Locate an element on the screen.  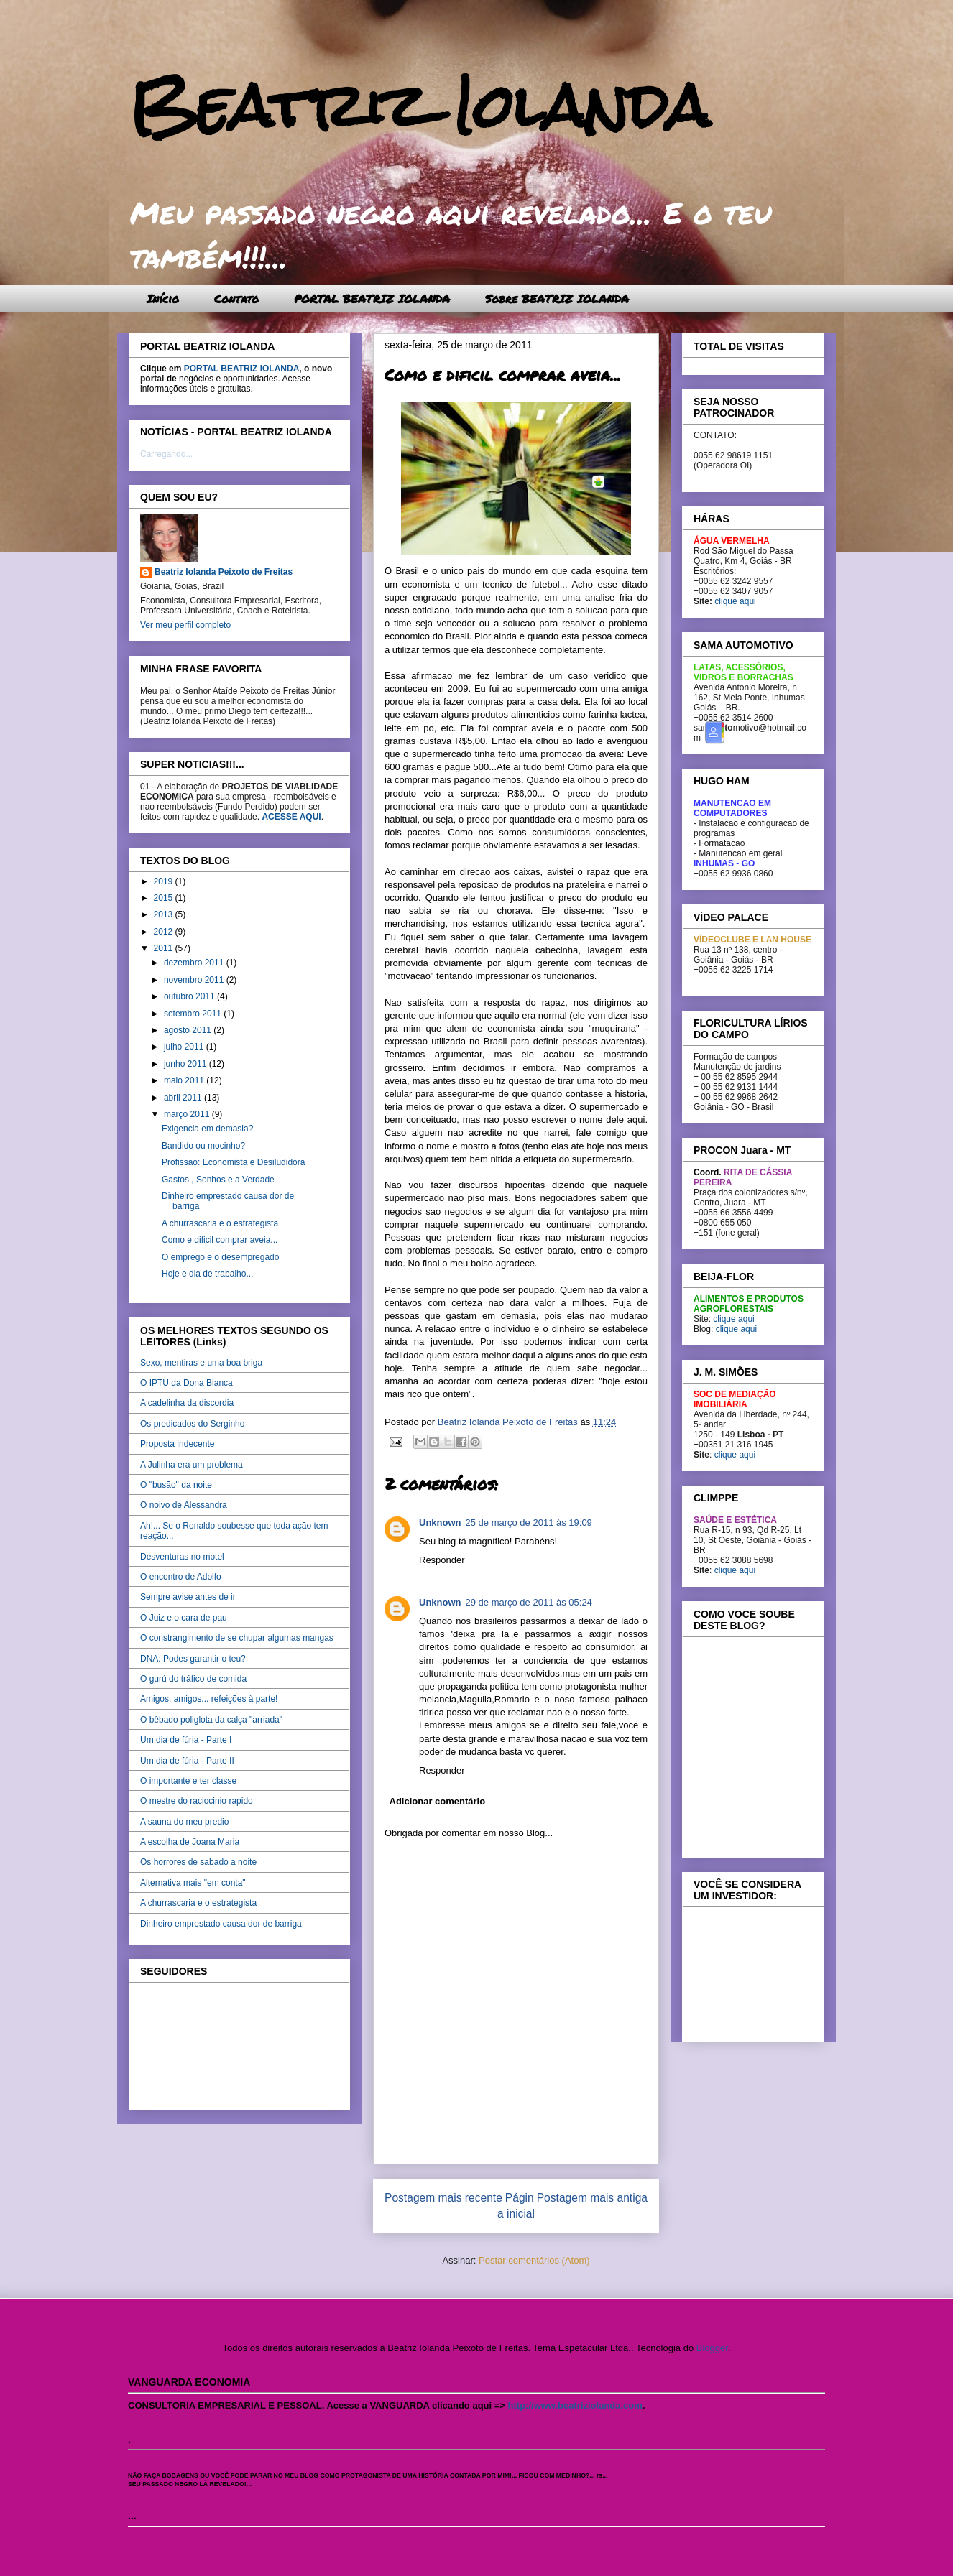
open gajim instant messaging app is located at coordinates (598, 481).